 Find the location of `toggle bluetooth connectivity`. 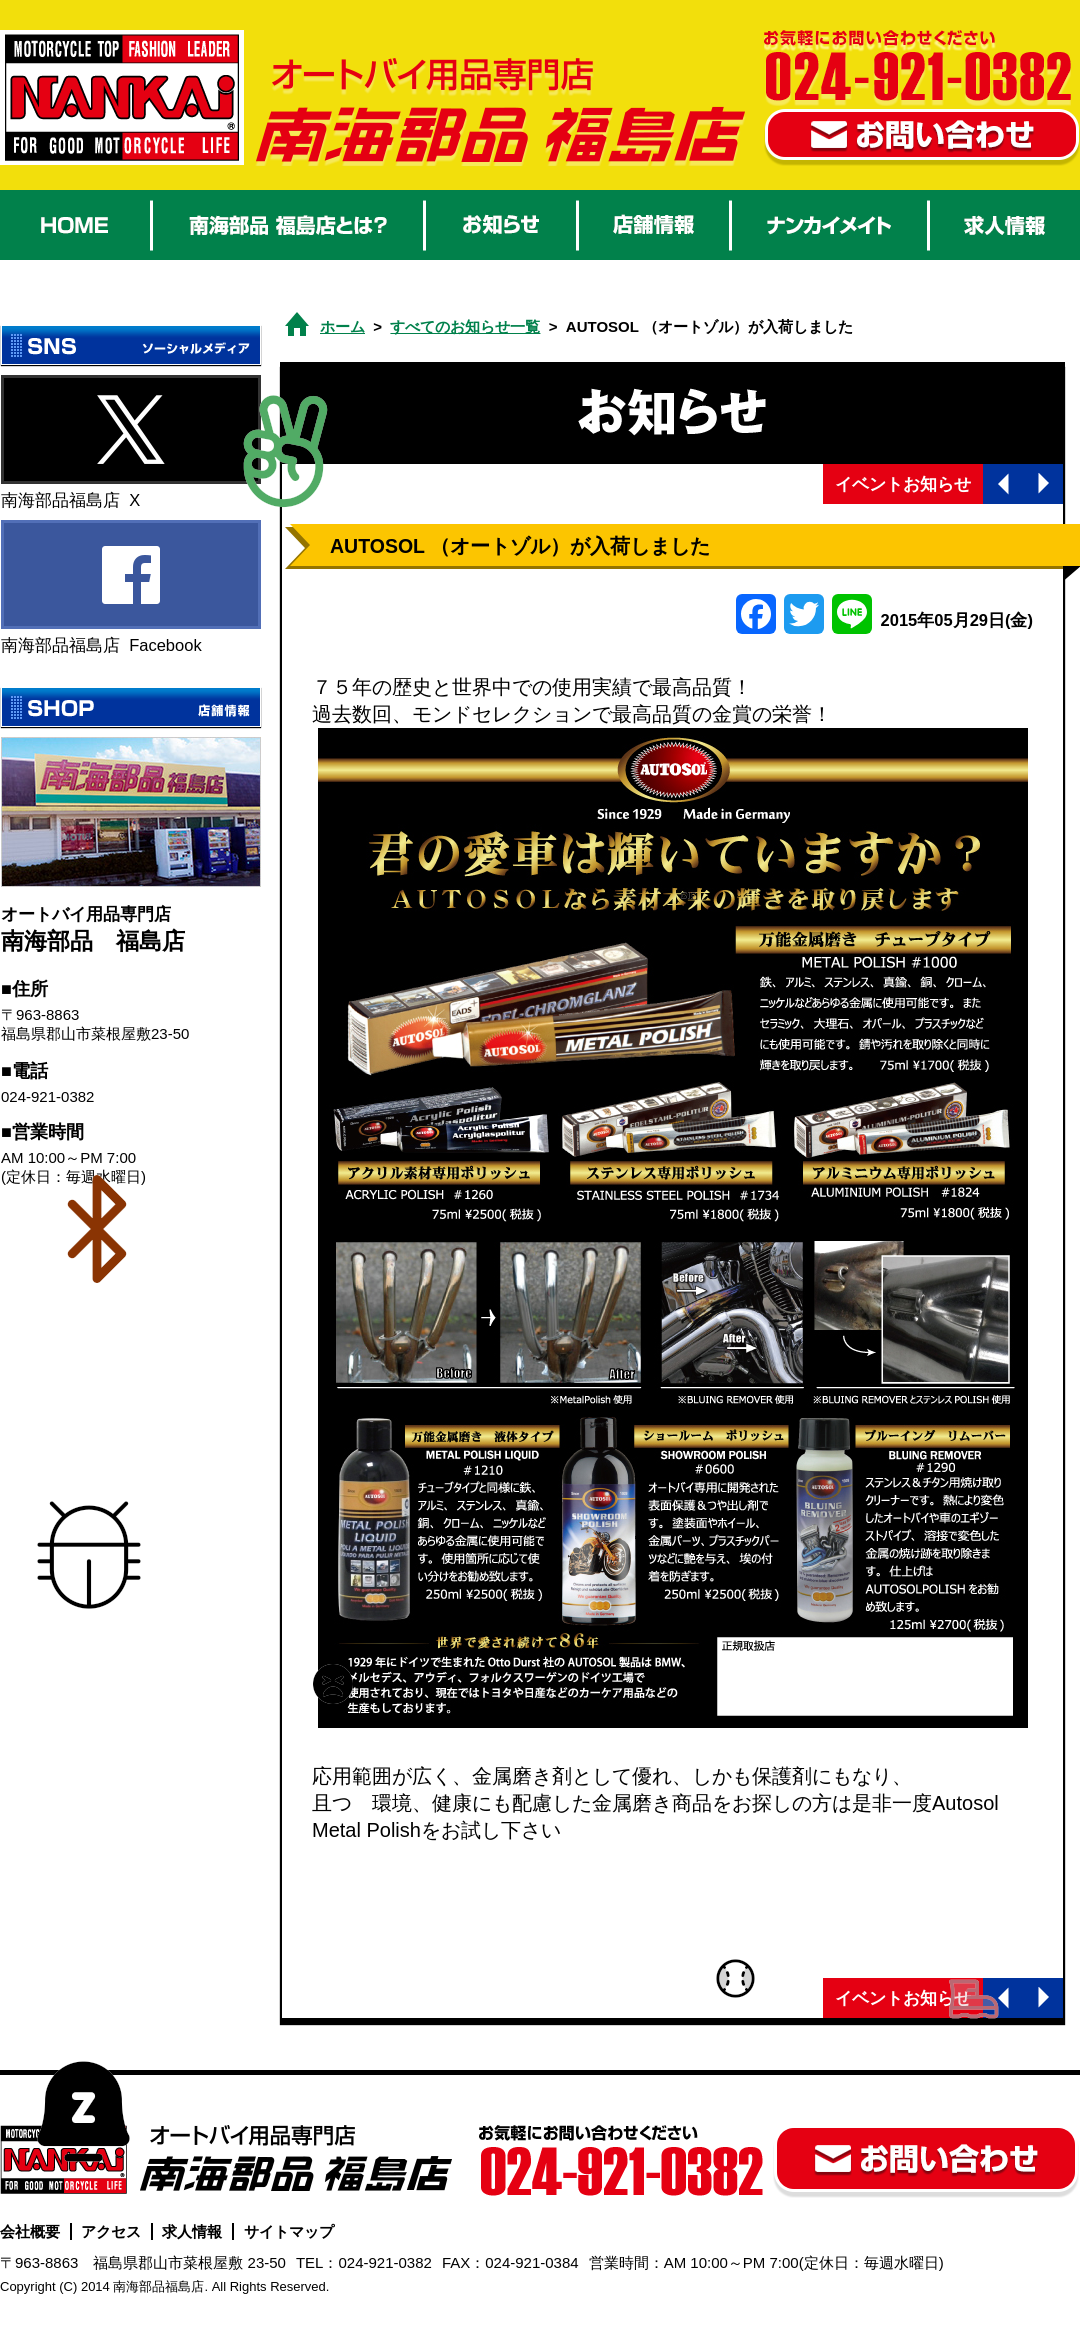

toggle bluetooth connectivity is located at coordinates (97, 1229).